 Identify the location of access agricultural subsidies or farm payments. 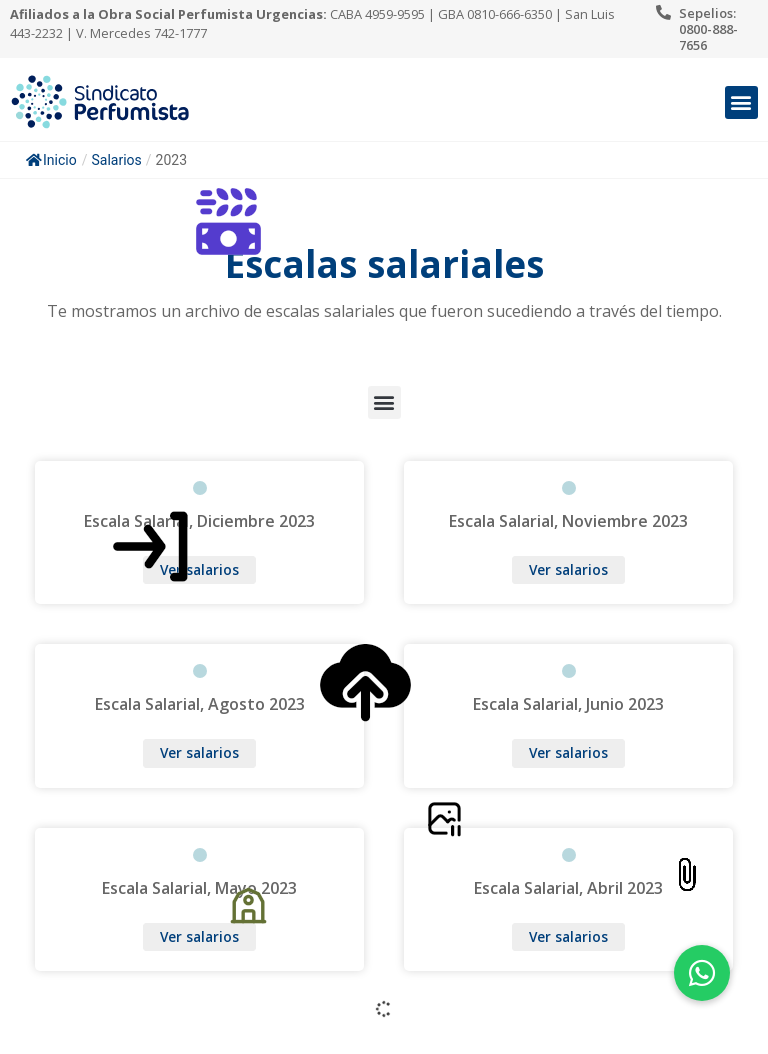
(228, 222).